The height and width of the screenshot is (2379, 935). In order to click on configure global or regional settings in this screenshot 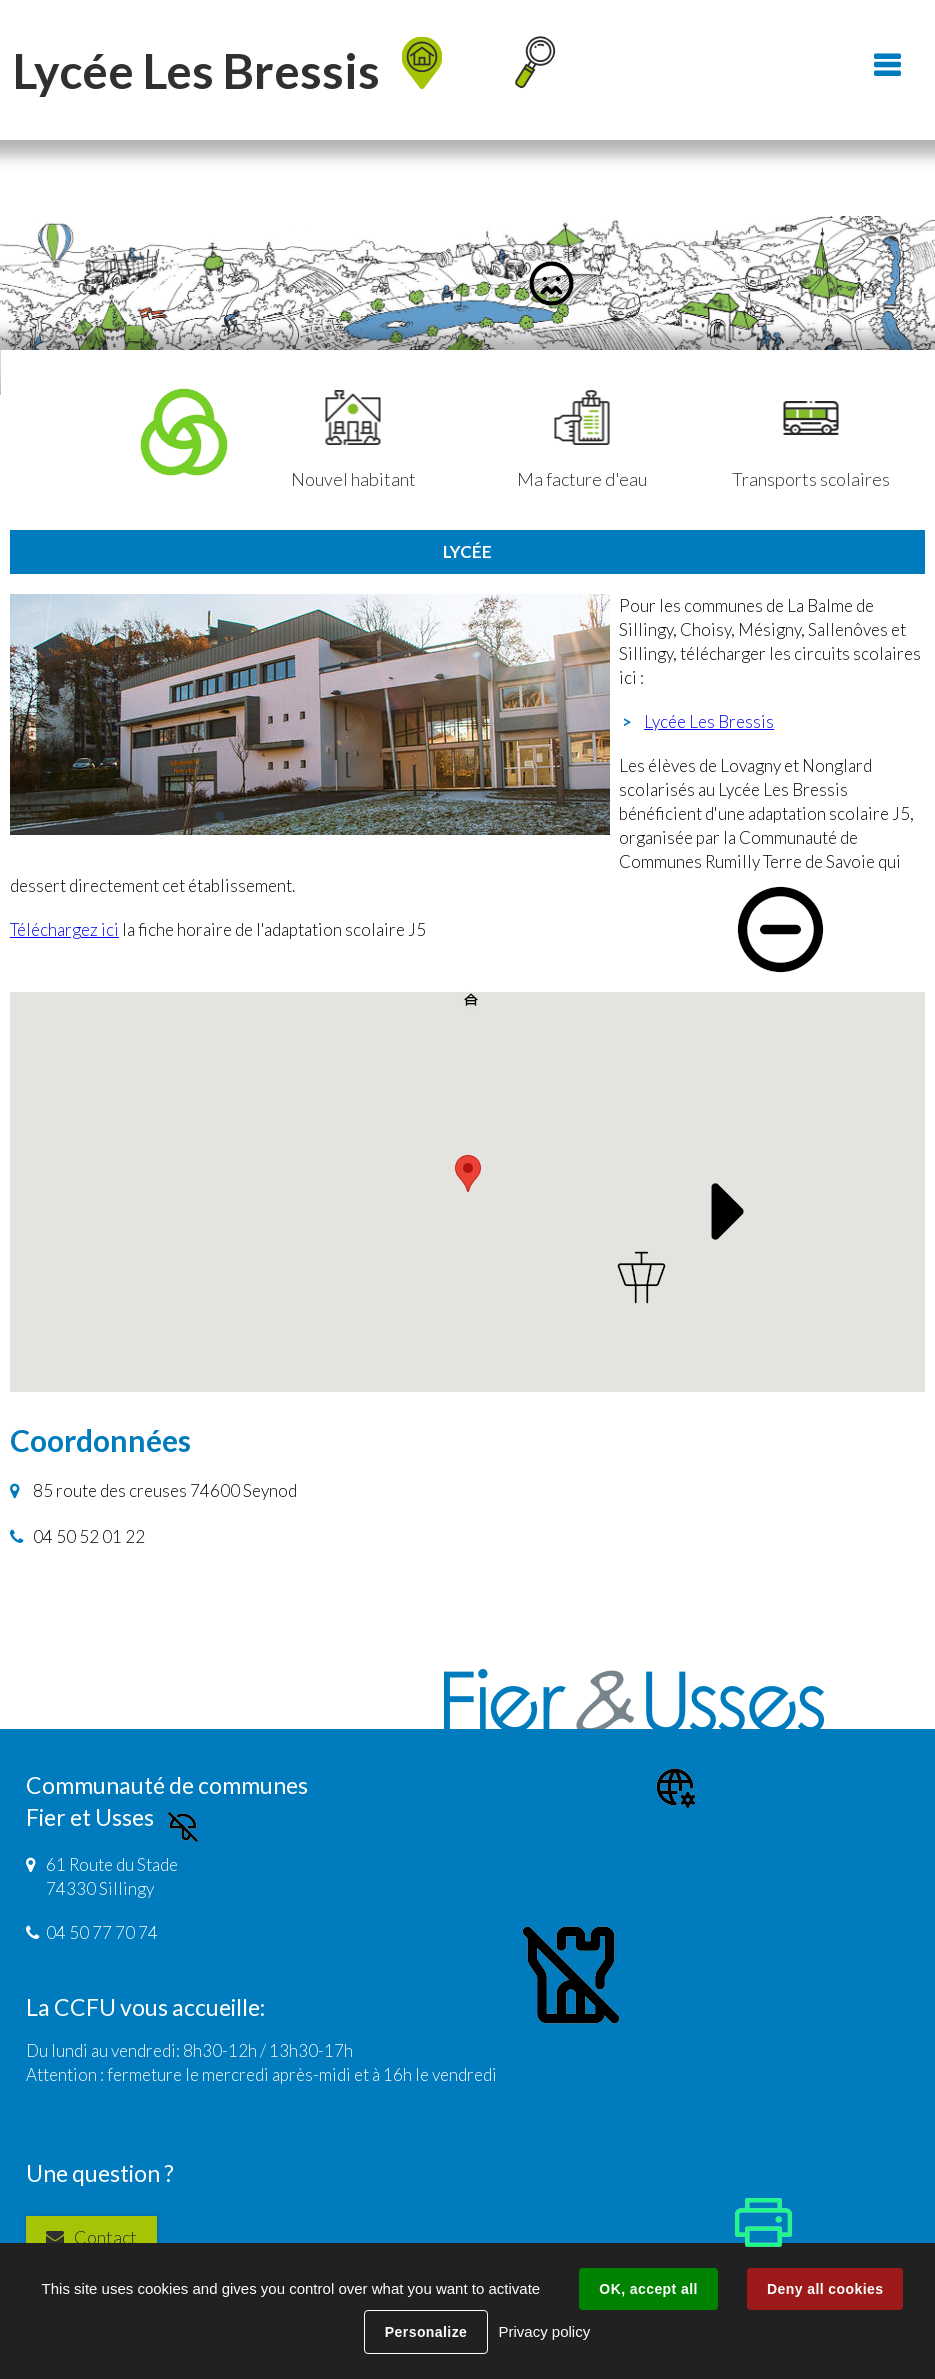, I will do `click(675, 1787)`.